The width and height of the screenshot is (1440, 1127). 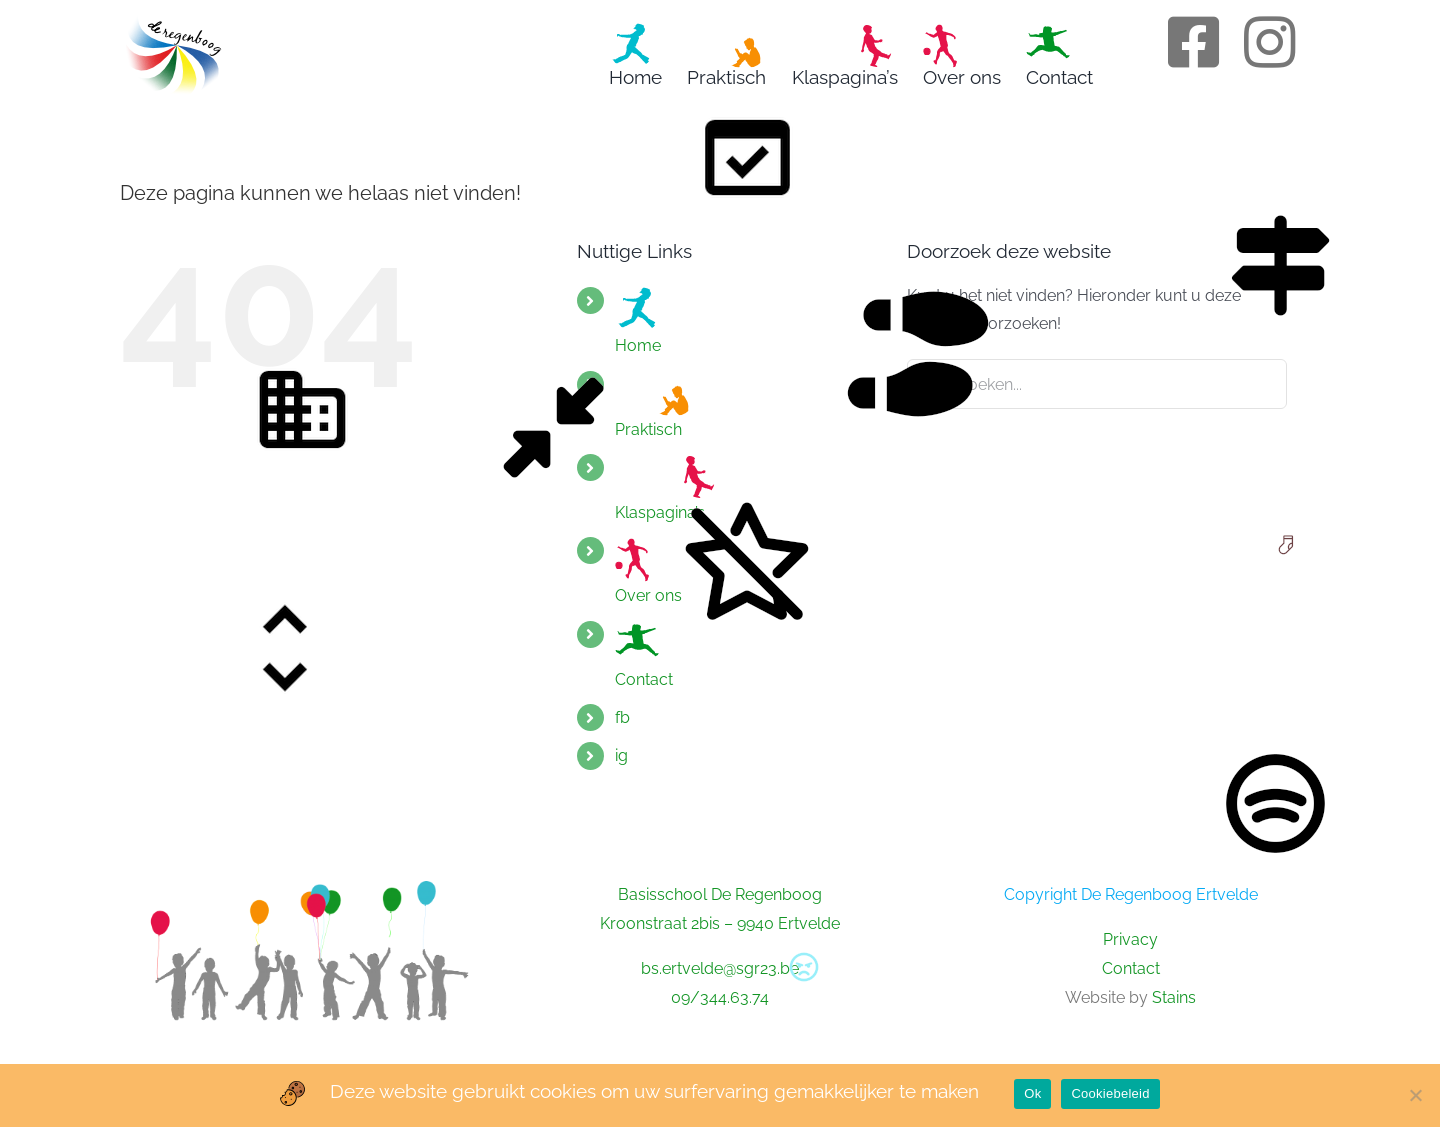 What do you see at coordinates (804, 967) in the screenshot?
I see `react to a message with anger` at bounding box center [804, 967].